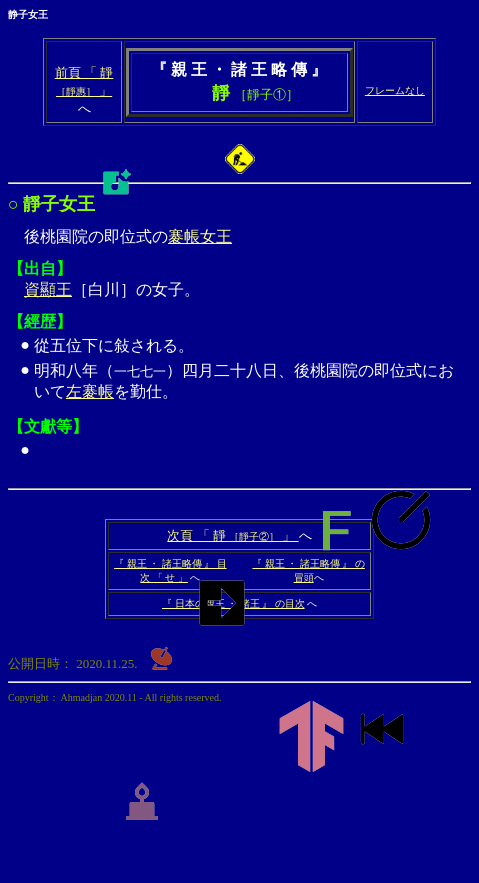  What do you see at coordinates (401, 520) in the screenshot?
I see `edit profile picture or avatar` at bounding box center [401, 520].